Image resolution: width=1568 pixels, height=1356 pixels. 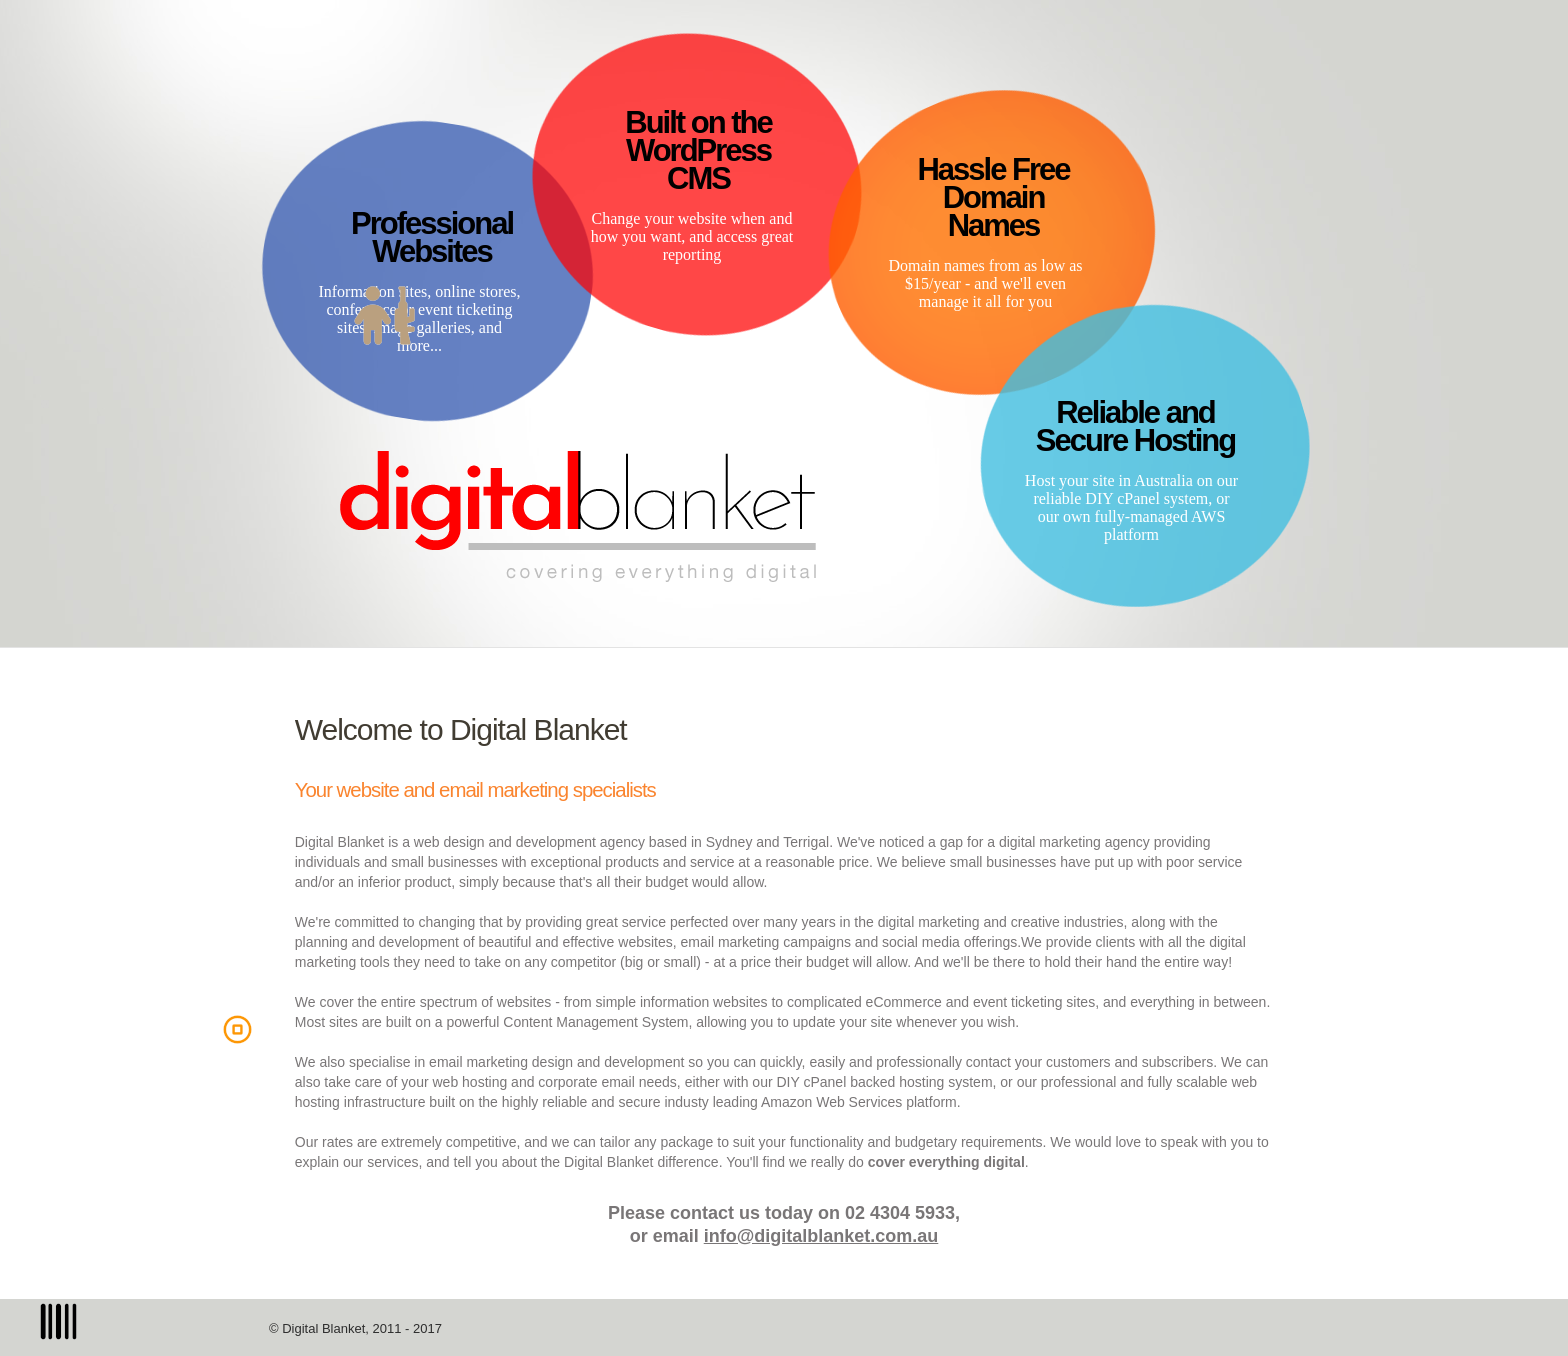 I want to click on scan a barcode, so click(x=58, y=1321).